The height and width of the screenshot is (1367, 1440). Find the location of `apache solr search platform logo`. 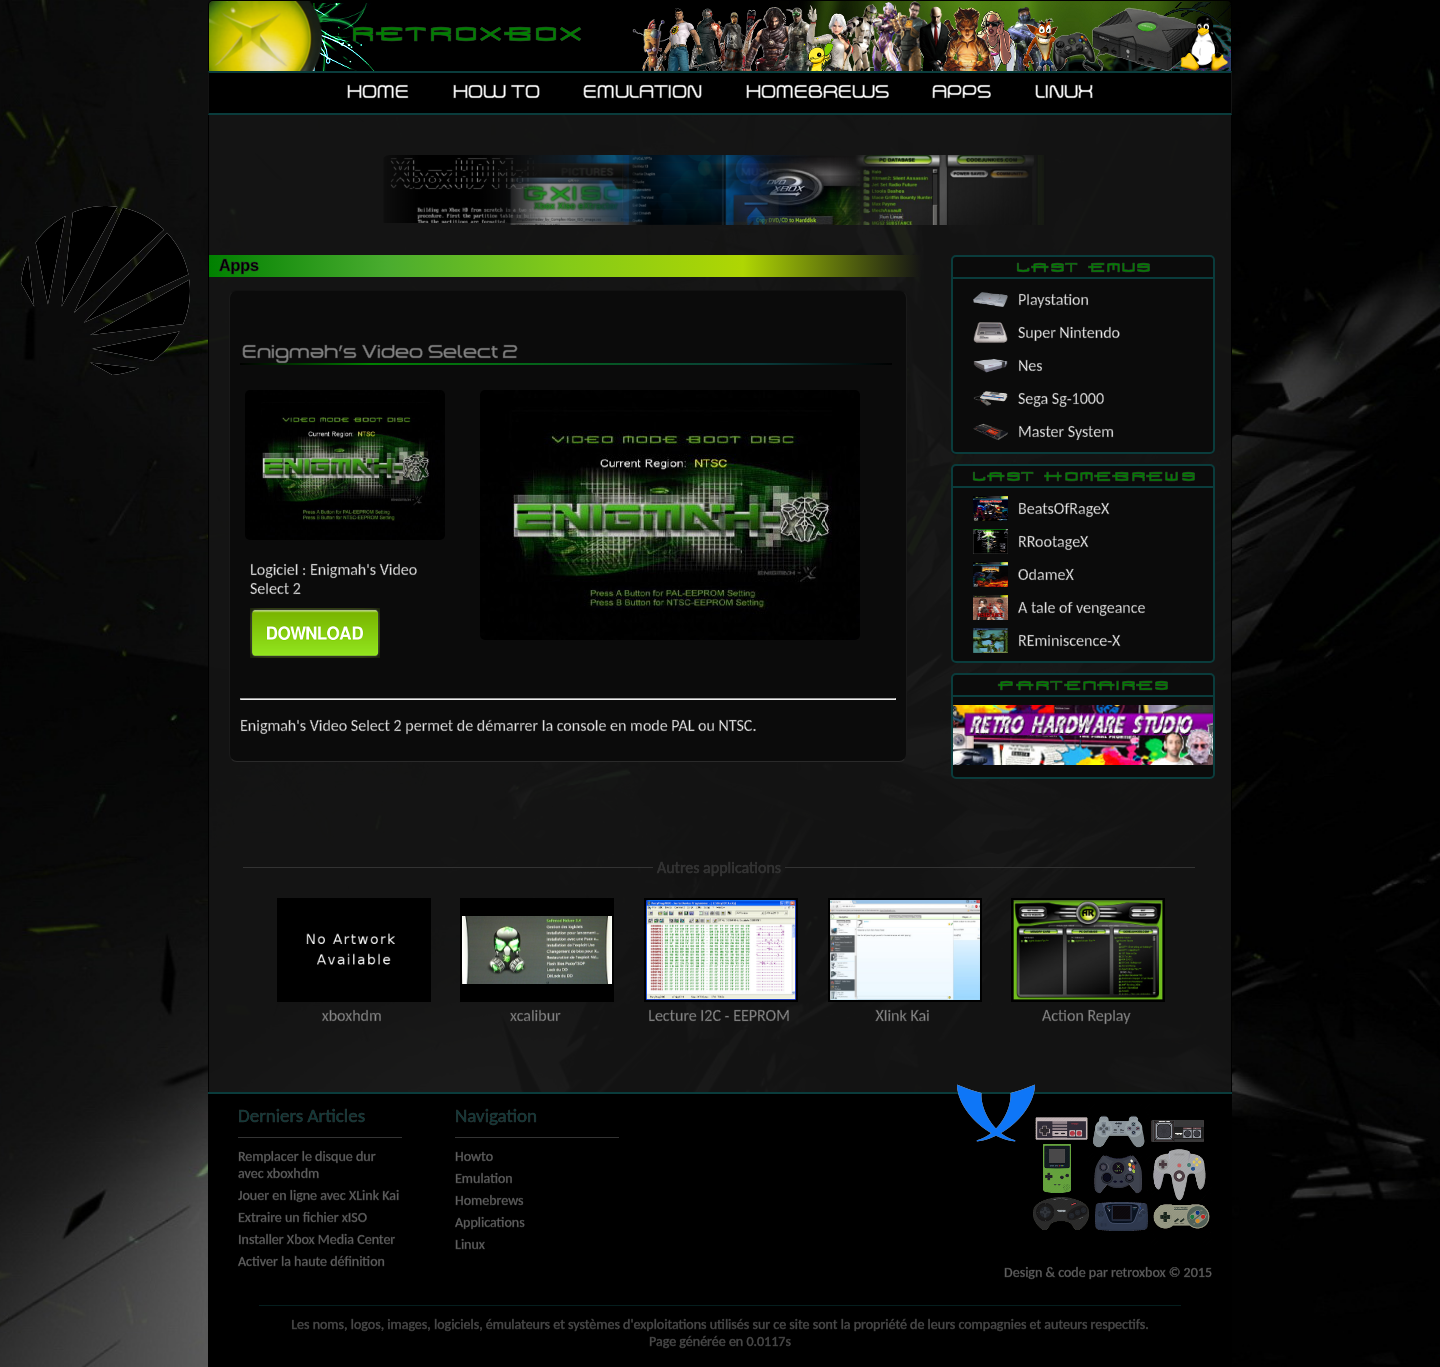

apache solr search platform logo is located at coordinates (105, 290).